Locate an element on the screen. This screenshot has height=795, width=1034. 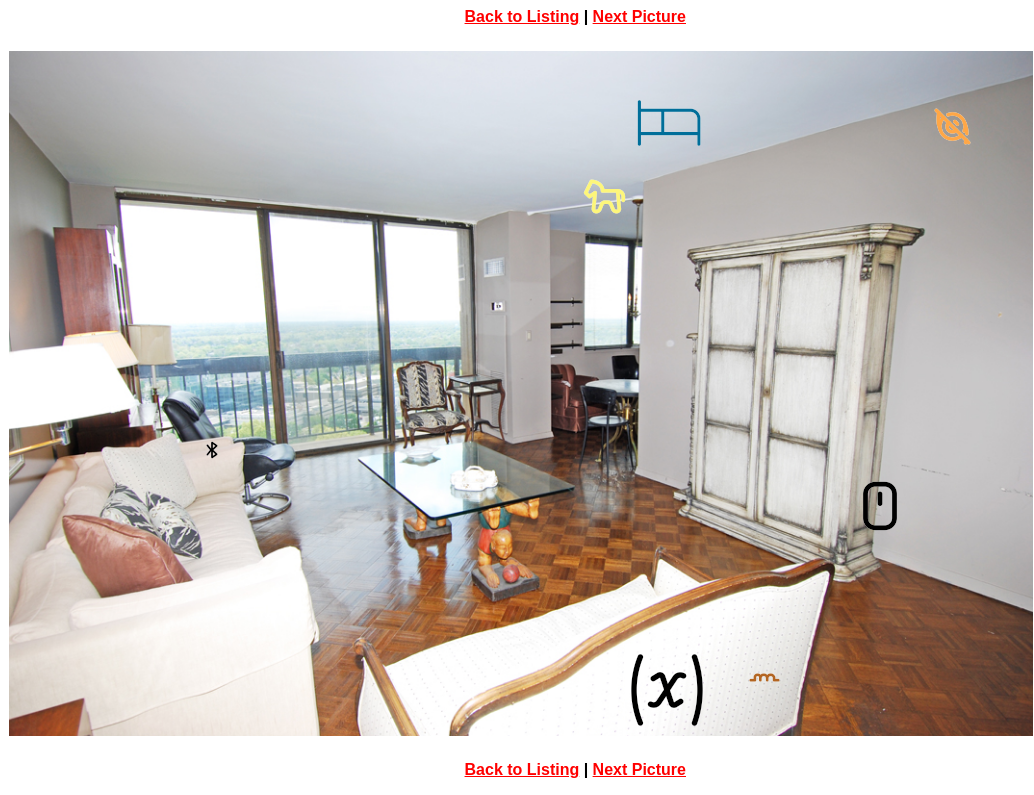
disable storm alerts is located at coordinates (952, 126).